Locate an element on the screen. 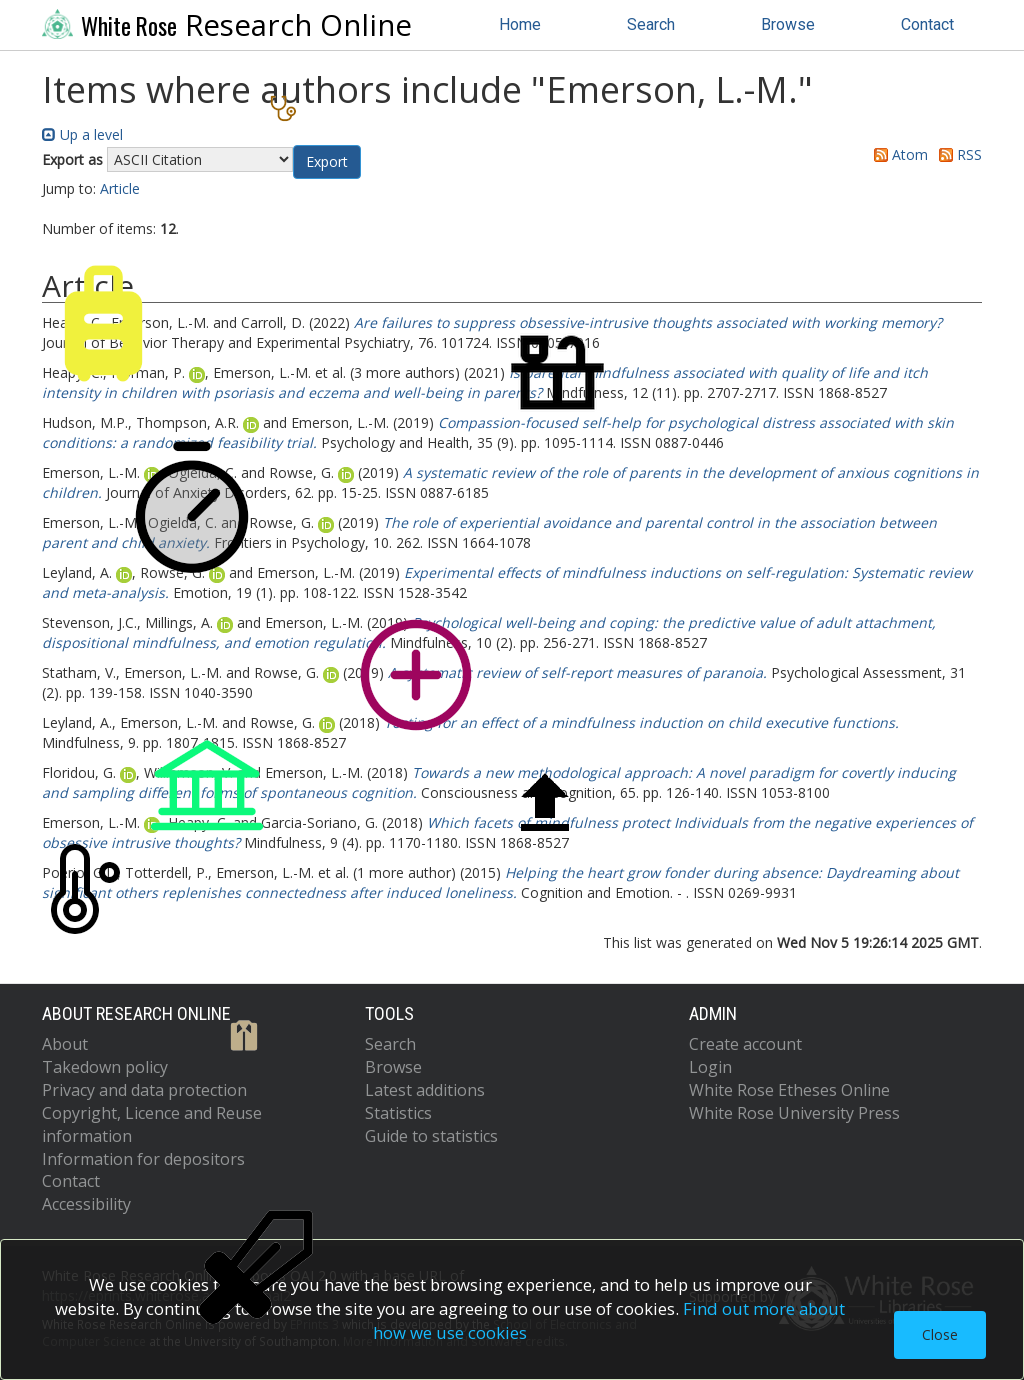 This screenshot has width=1024, height=1380. add a new item is located at coordinates (416, 675).